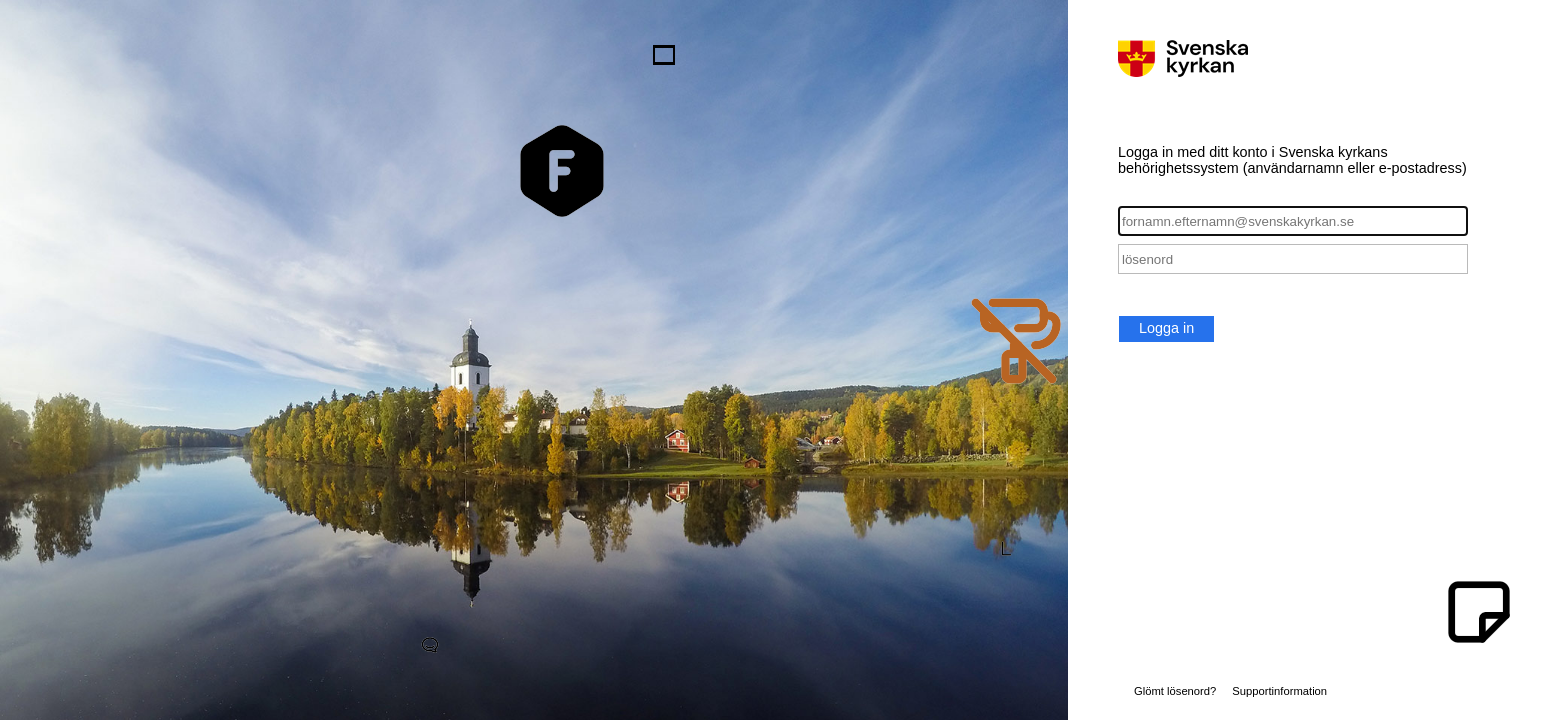 The height and width of the screenshot is (720, 1568). What do you see at coordinates (1014, 341) in the screenshot?
I see `disable paint or fill tool` at bounding box center [1014, 341].